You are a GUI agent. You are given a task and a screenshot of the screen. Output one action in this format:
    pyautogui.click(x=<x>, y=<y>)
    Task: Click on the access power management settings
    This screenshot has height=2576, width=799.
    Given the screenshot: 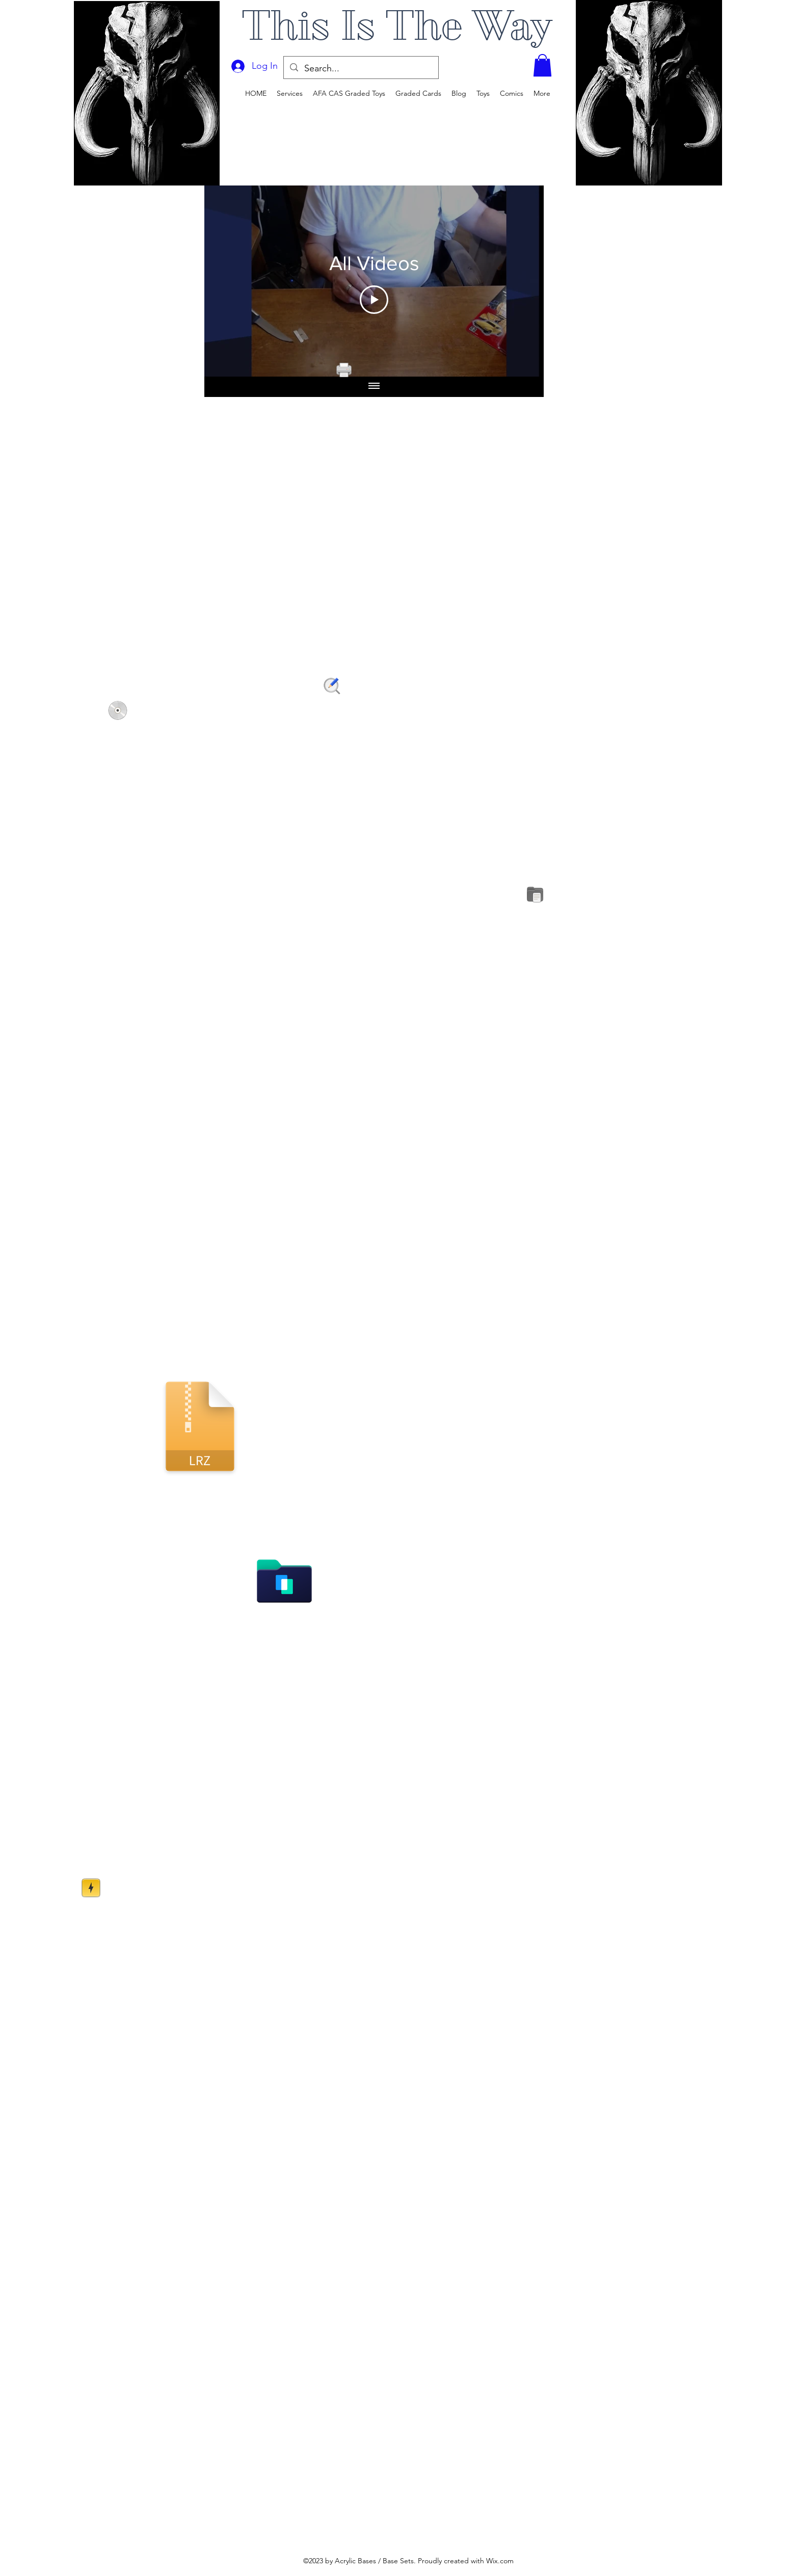 What is the action you would take?
    pyautogui.click(x=91, y=1888)
    